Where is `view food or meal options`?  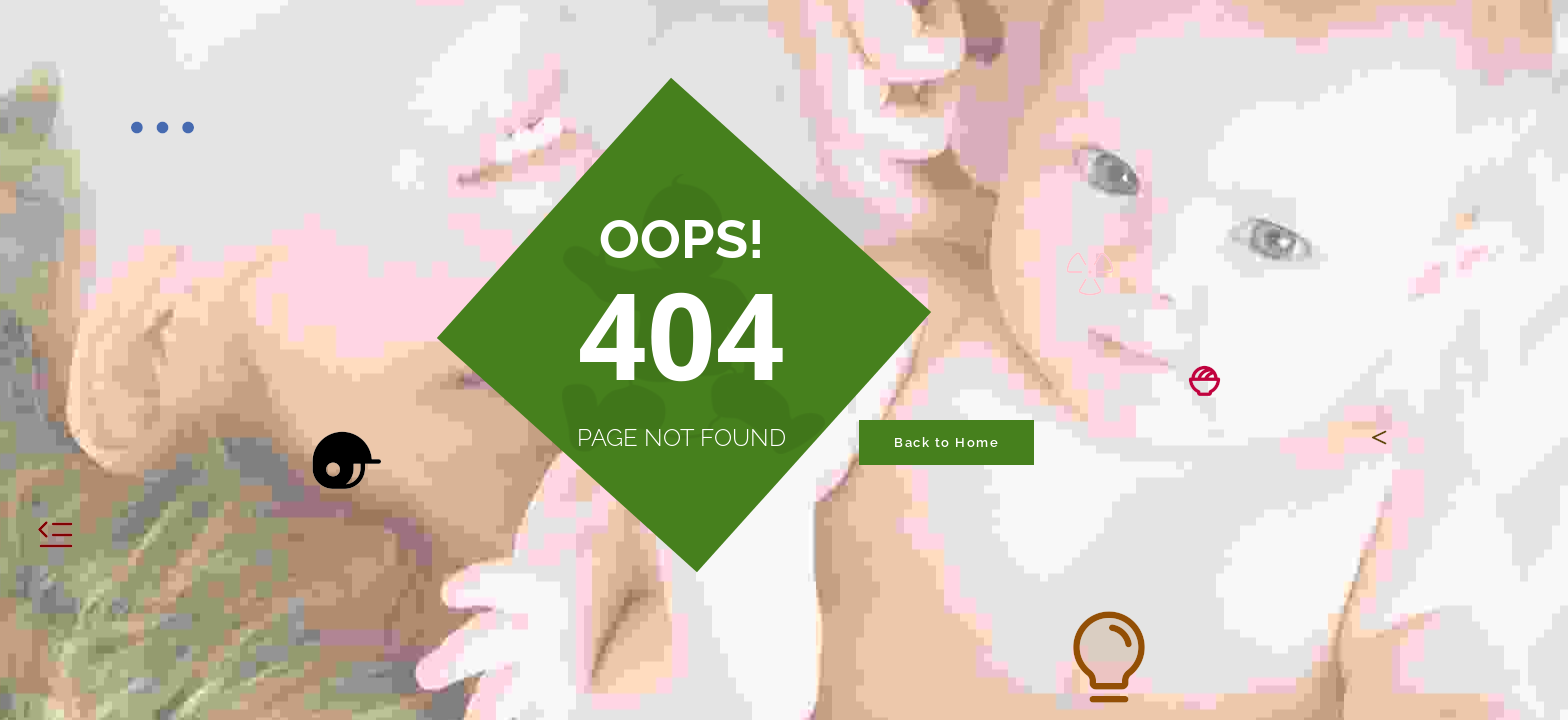 view food or meal options is located at coordinates (1204, 381).